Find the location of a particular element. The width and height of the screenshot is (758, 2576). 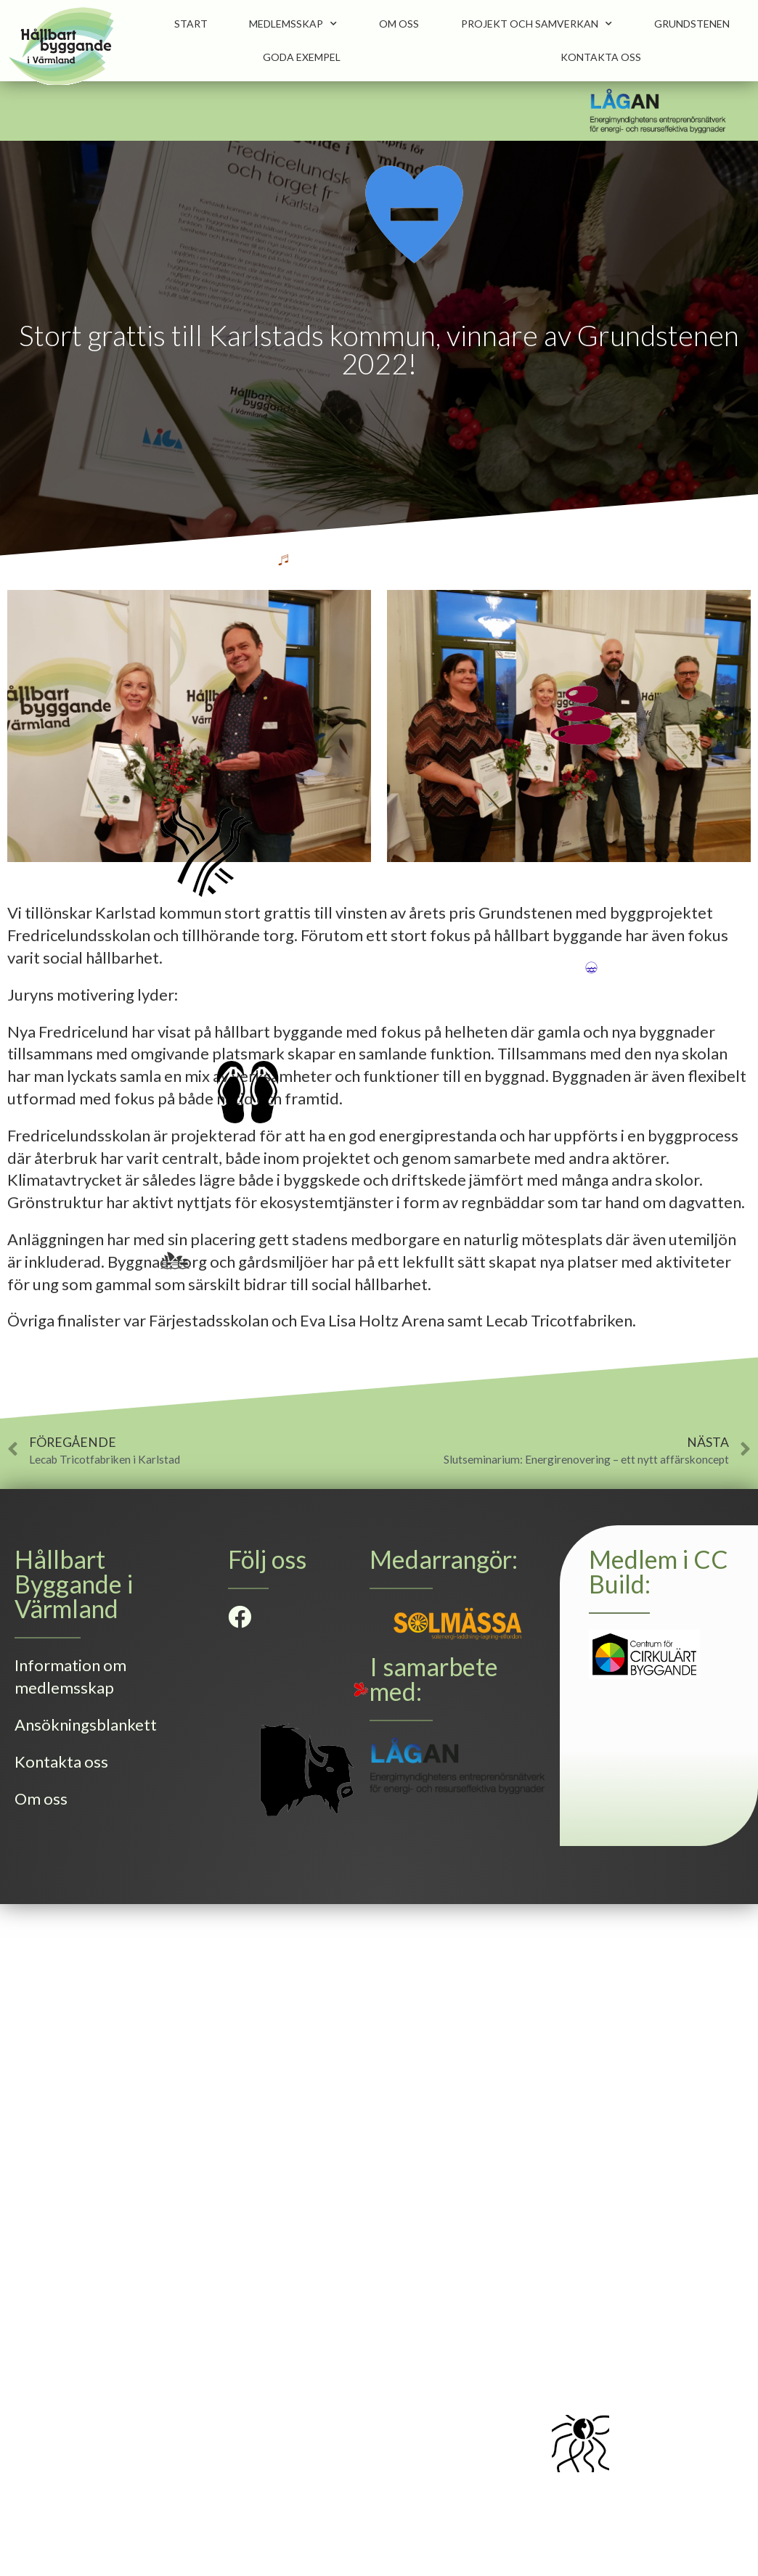

indicates ocean or maritime game mode is located at coordinates (591, 967).